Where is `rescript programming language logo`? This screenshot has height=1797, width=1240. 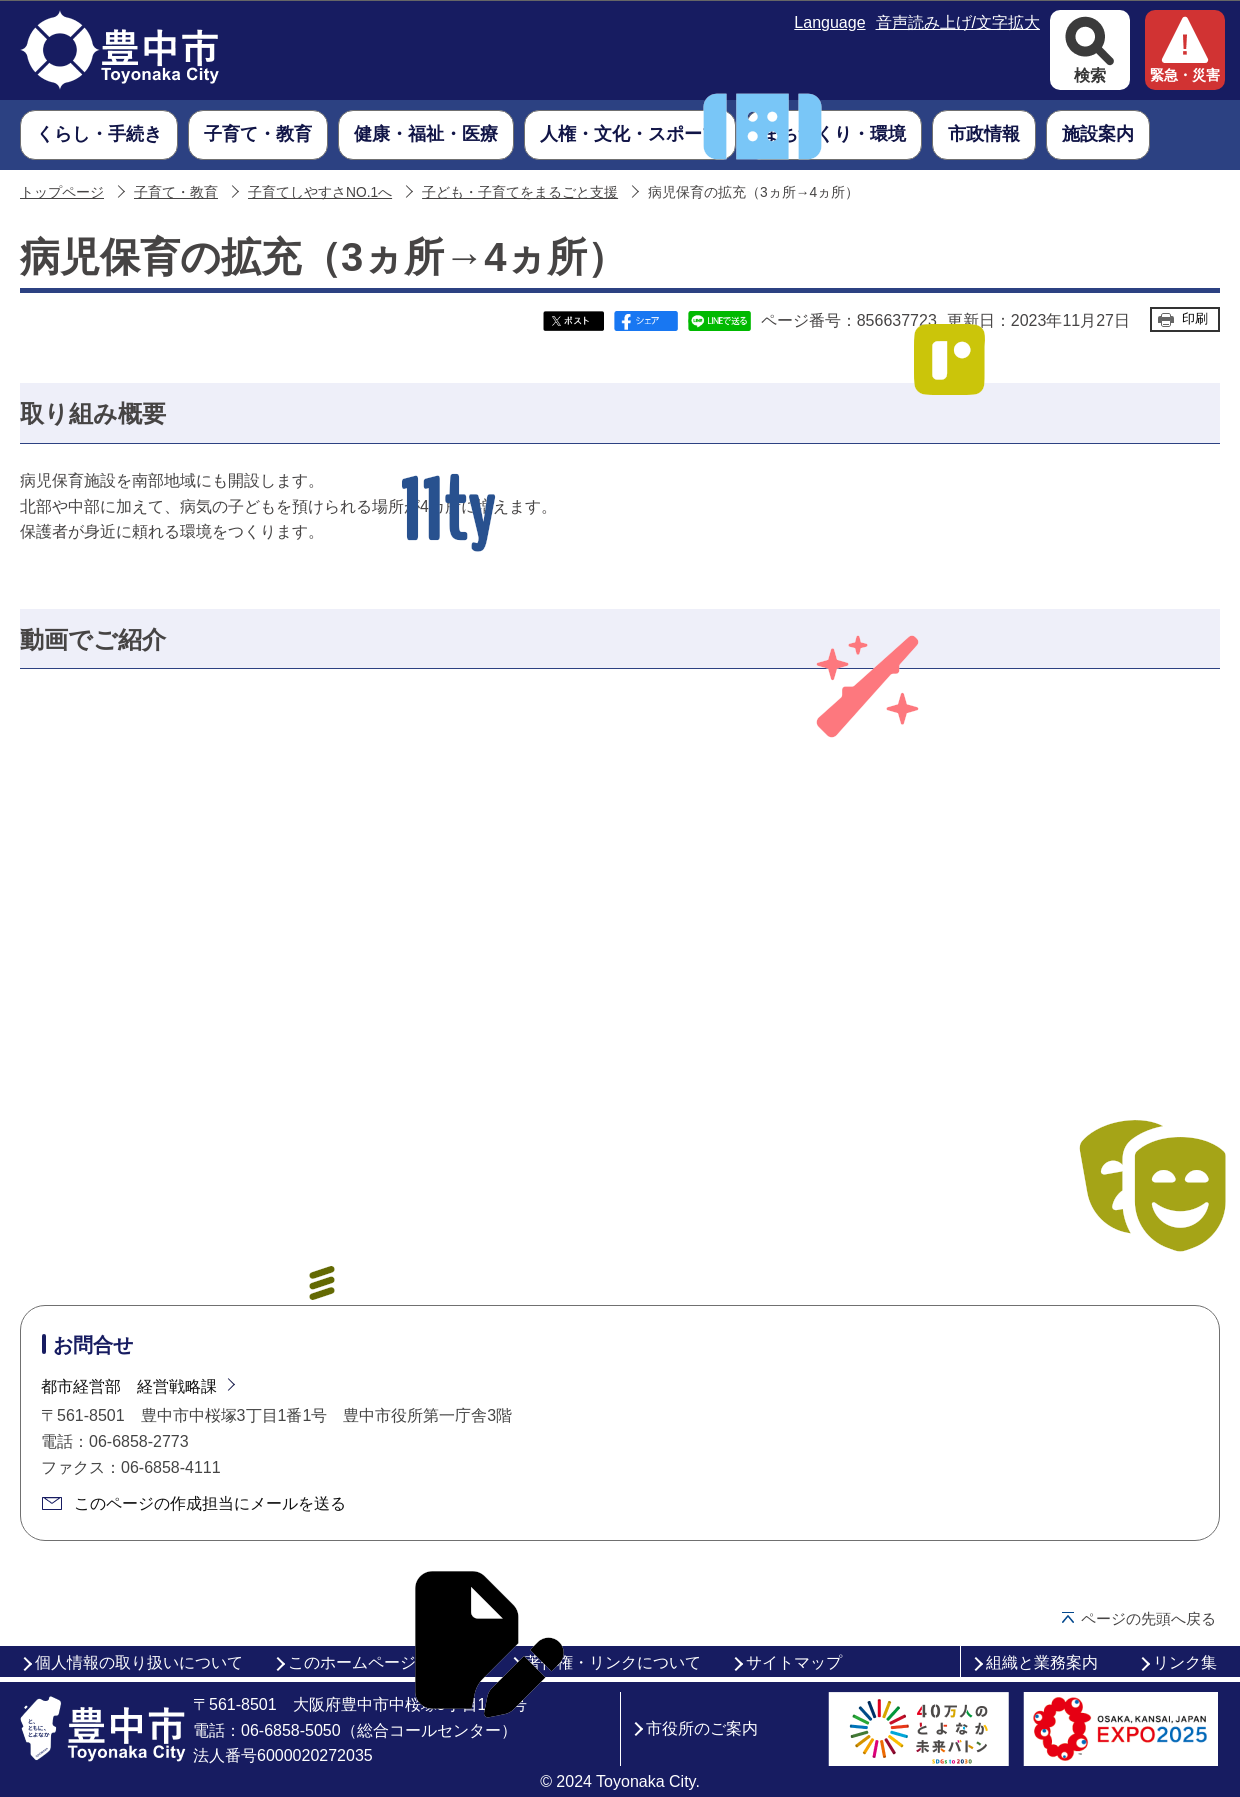 rescript programming language logo is located at coordinates (949, 359).